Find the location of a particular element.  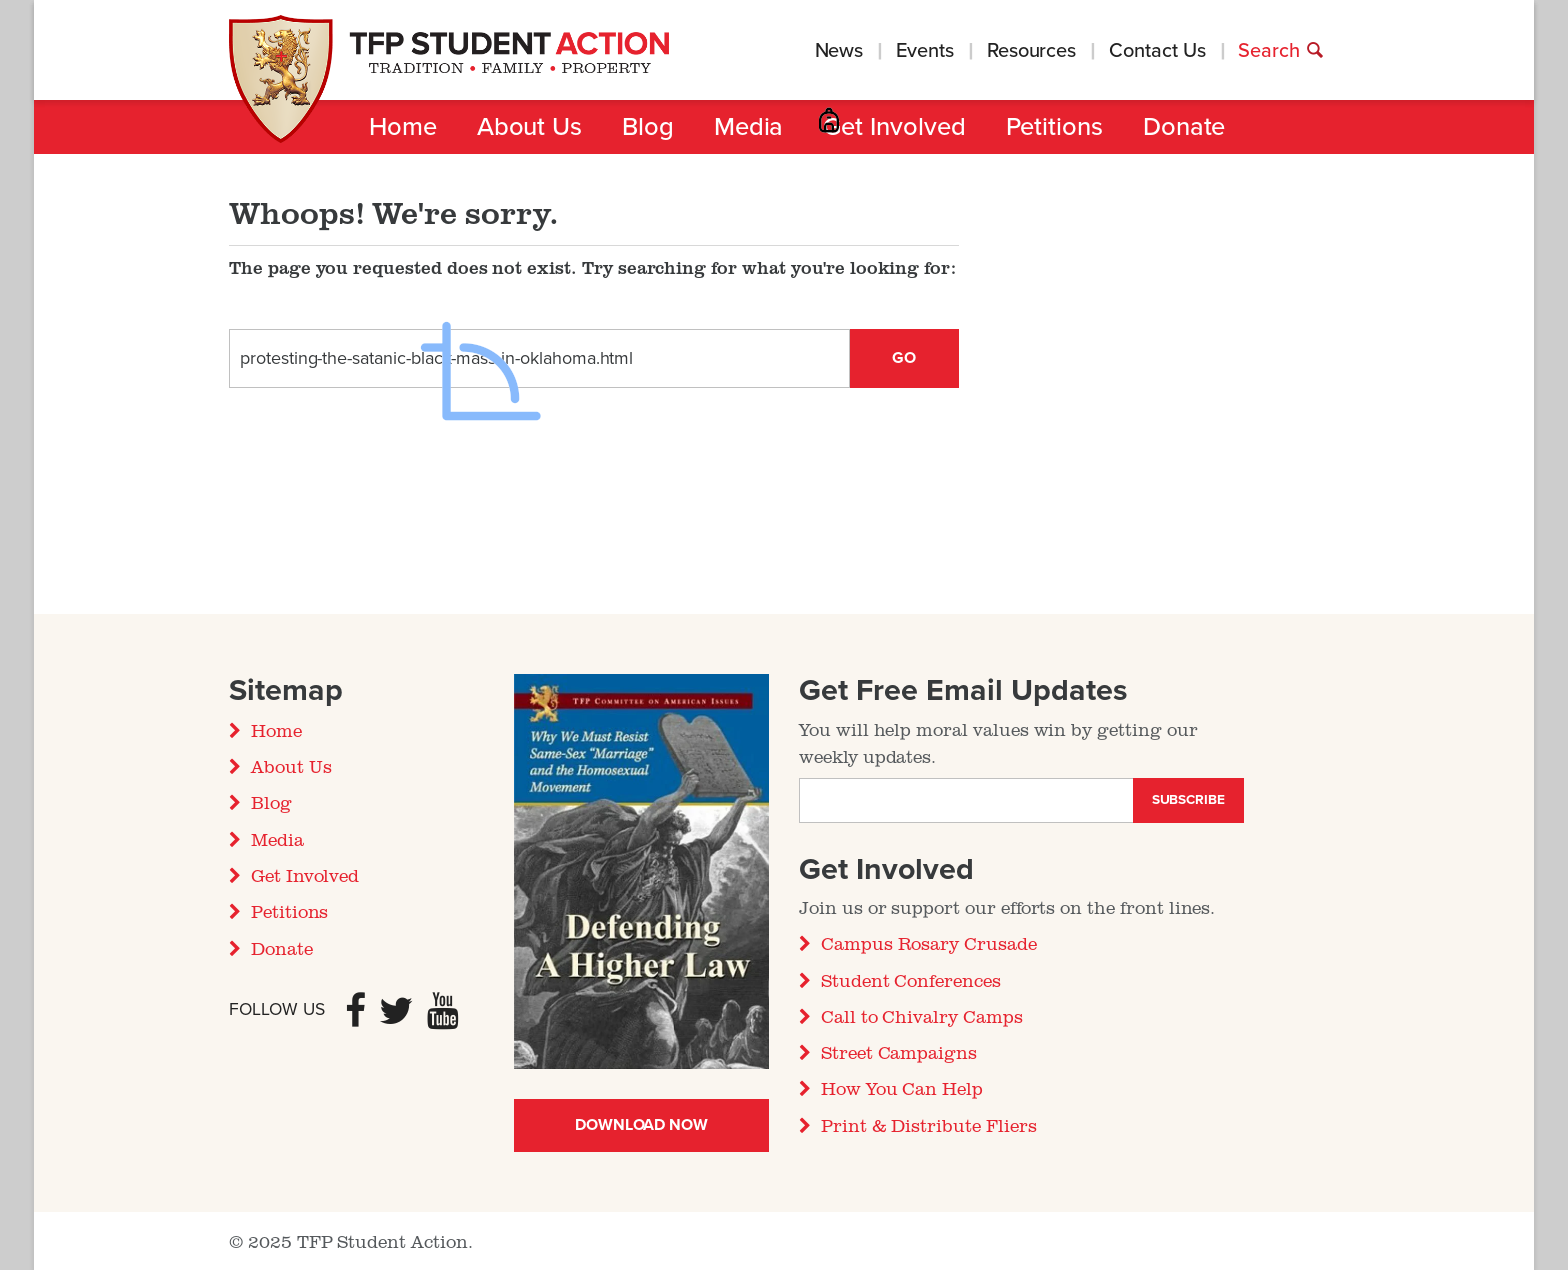

access your inventory or stored items is located at coordinates (829, 120).